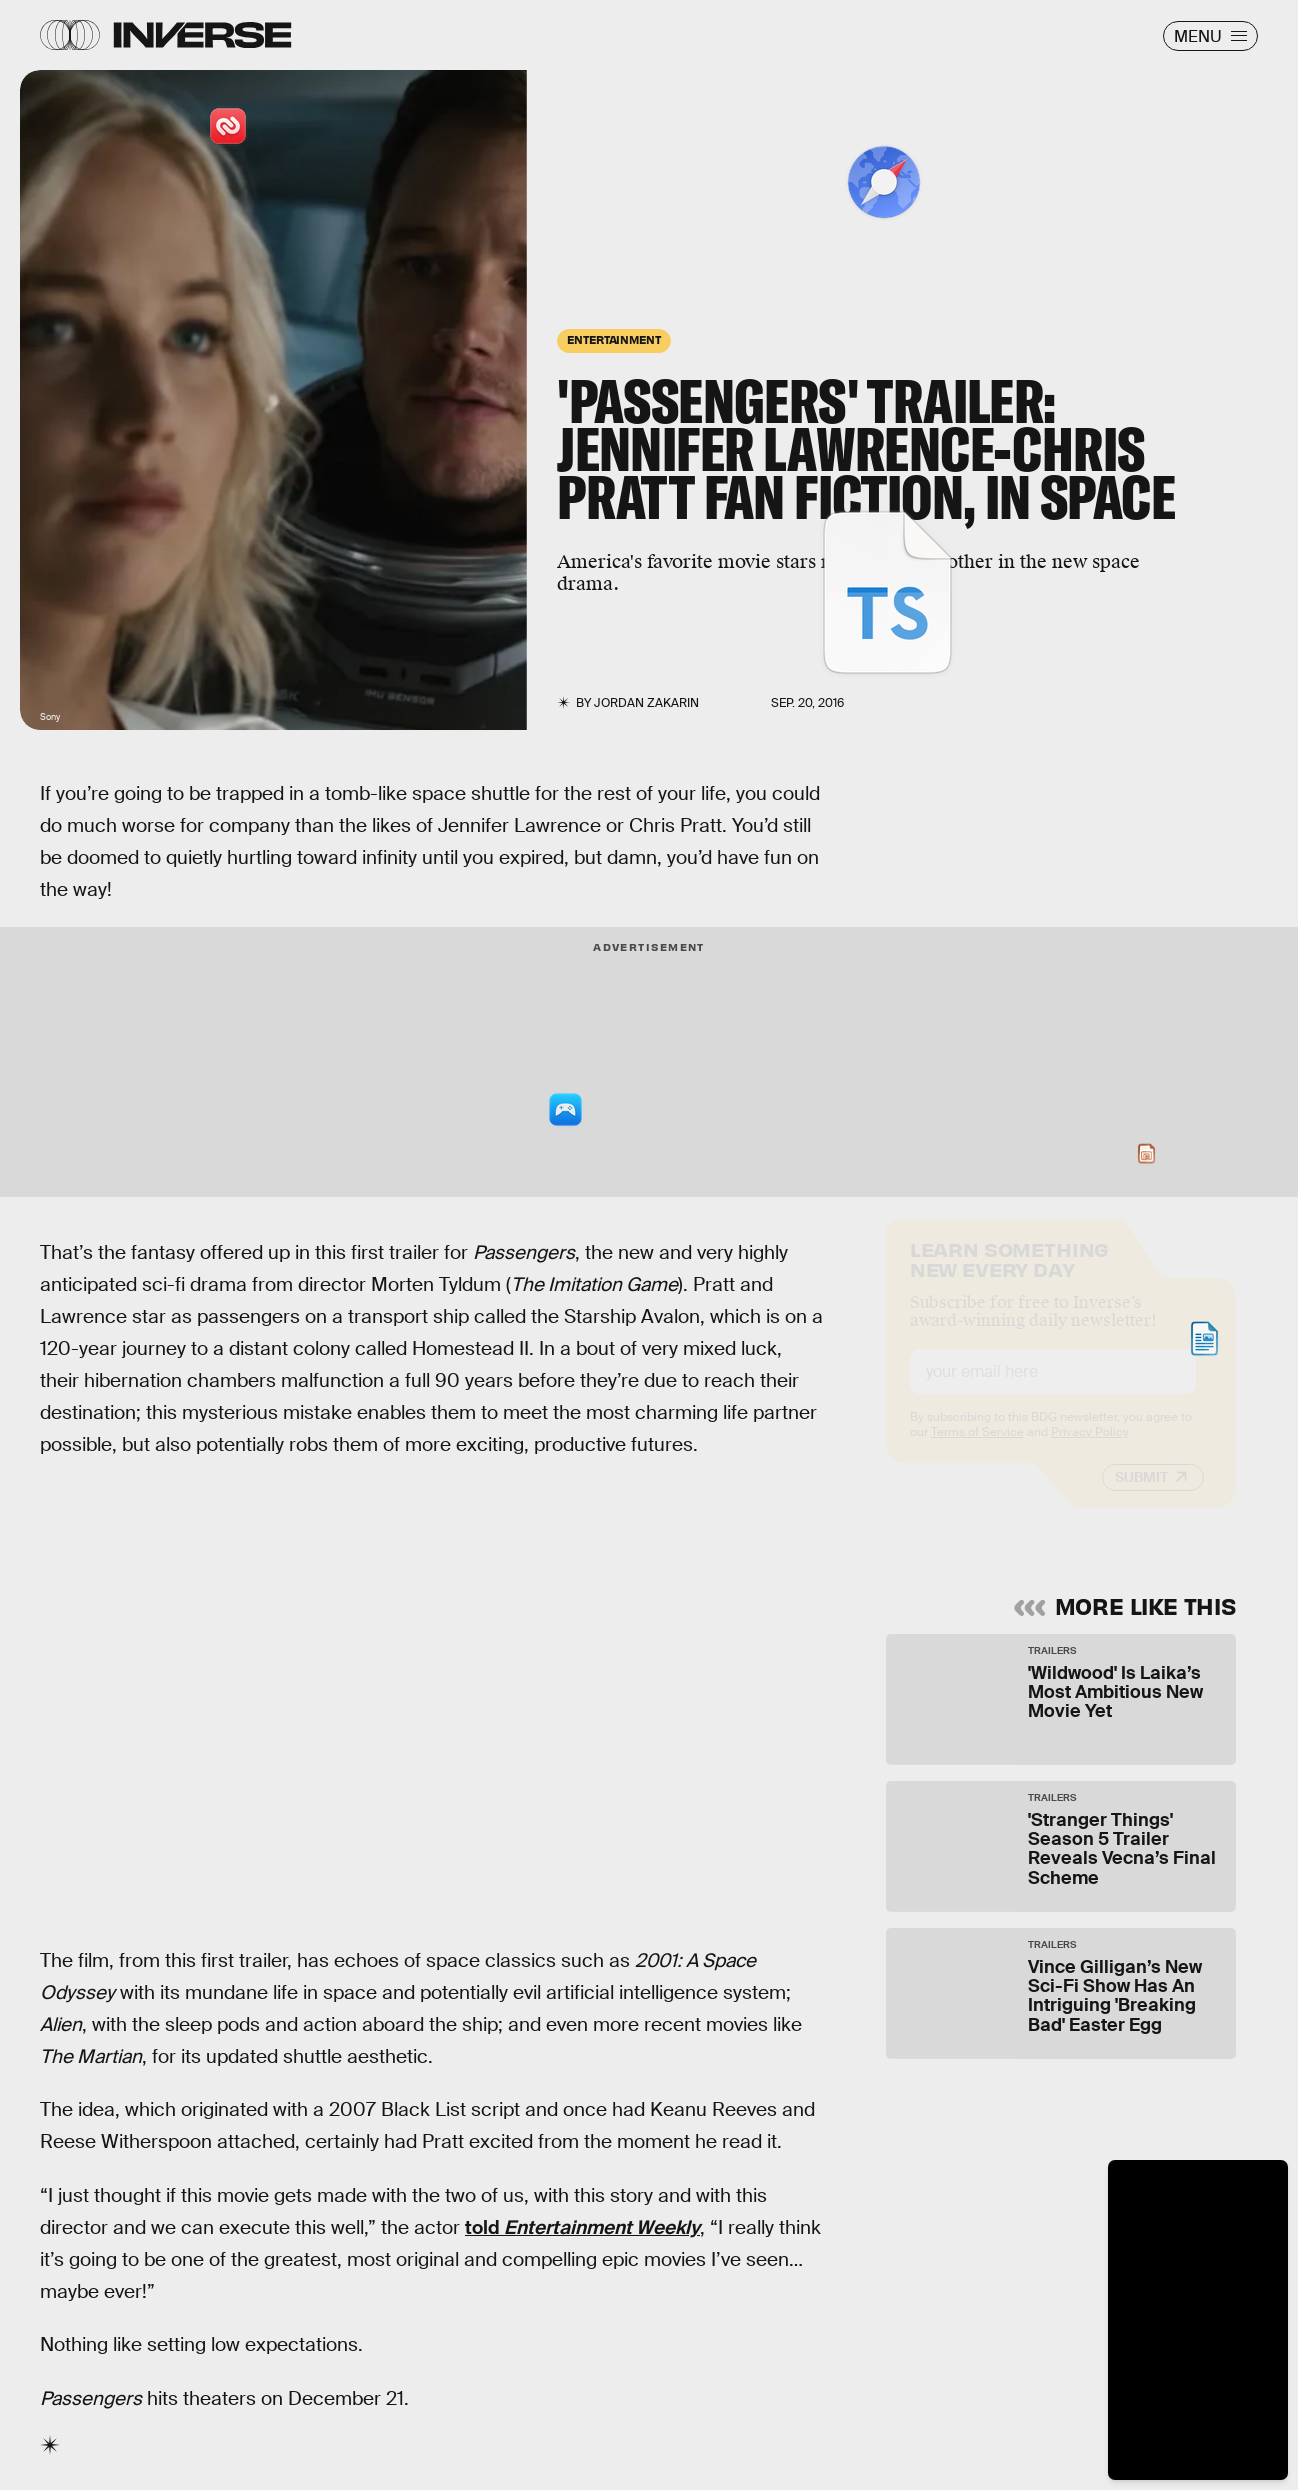 The height and width of the screenshot is (2490, 1298). What do you see at coordinates (565, 1109) in the screenshot?
I see `open pcsx playstation emulator` at bounding box center [565, 1109].